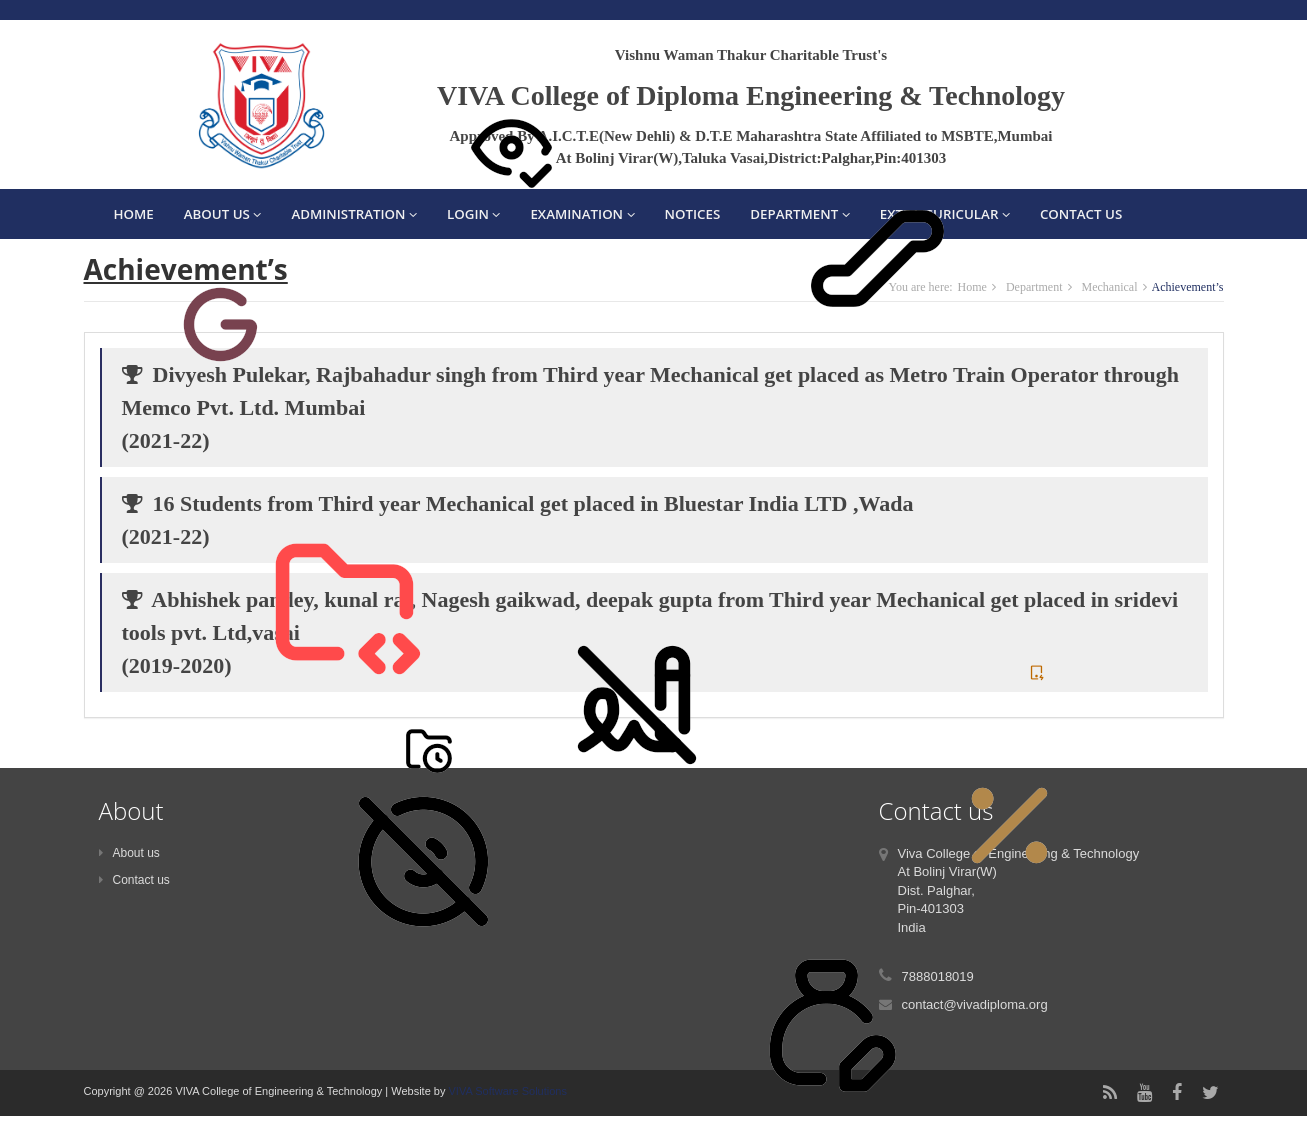 This screenshot has height=1147, width=1307. Describe the element at coordinates (511, 147) in the screenshot. I see `mark item as viewed or read` at that location.